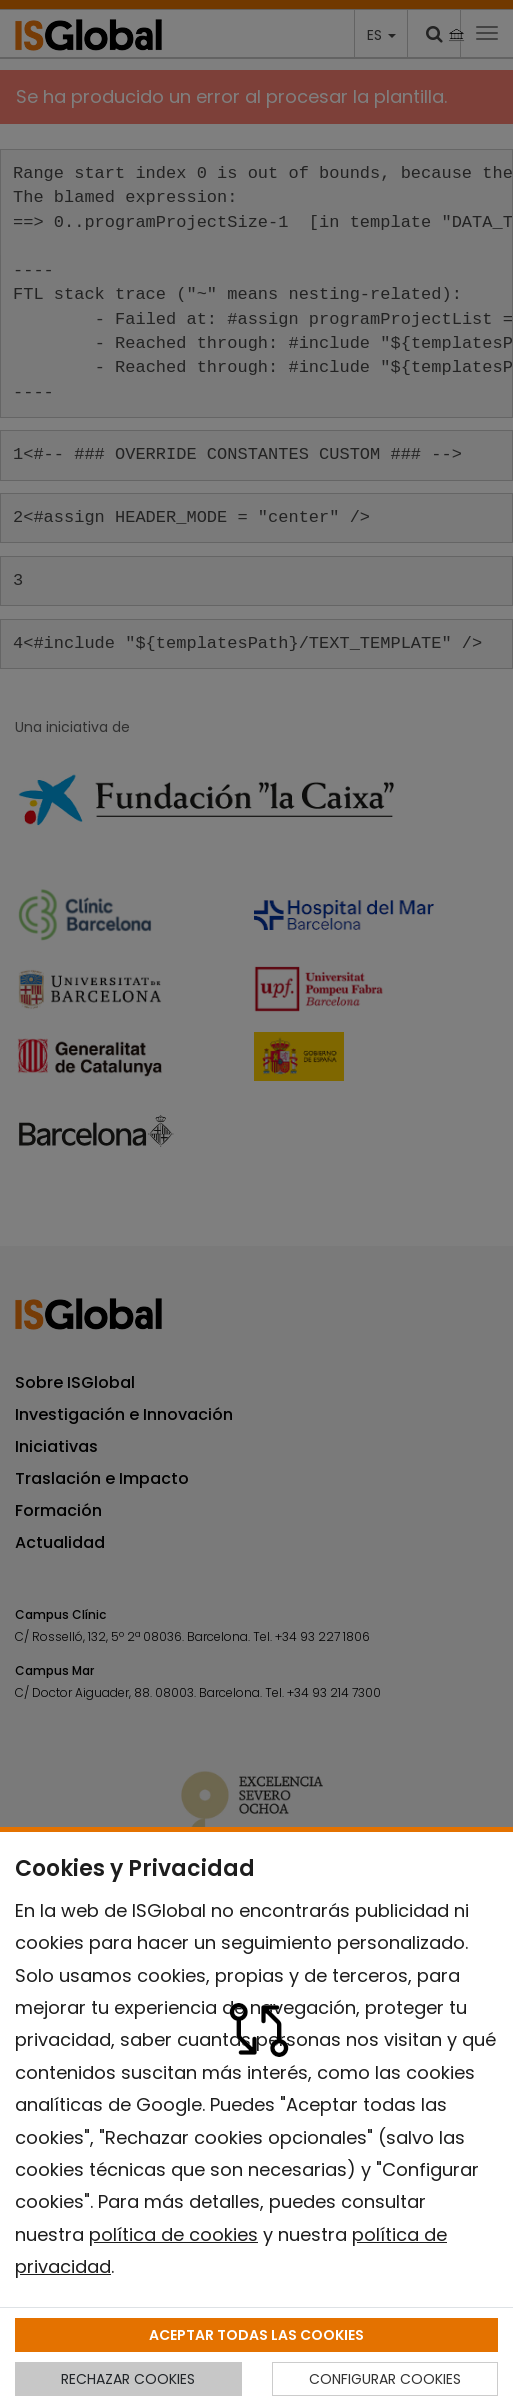 This screenshot has width=513, height=2406. I want to click on view code changes between versions, so click(259, 2030).